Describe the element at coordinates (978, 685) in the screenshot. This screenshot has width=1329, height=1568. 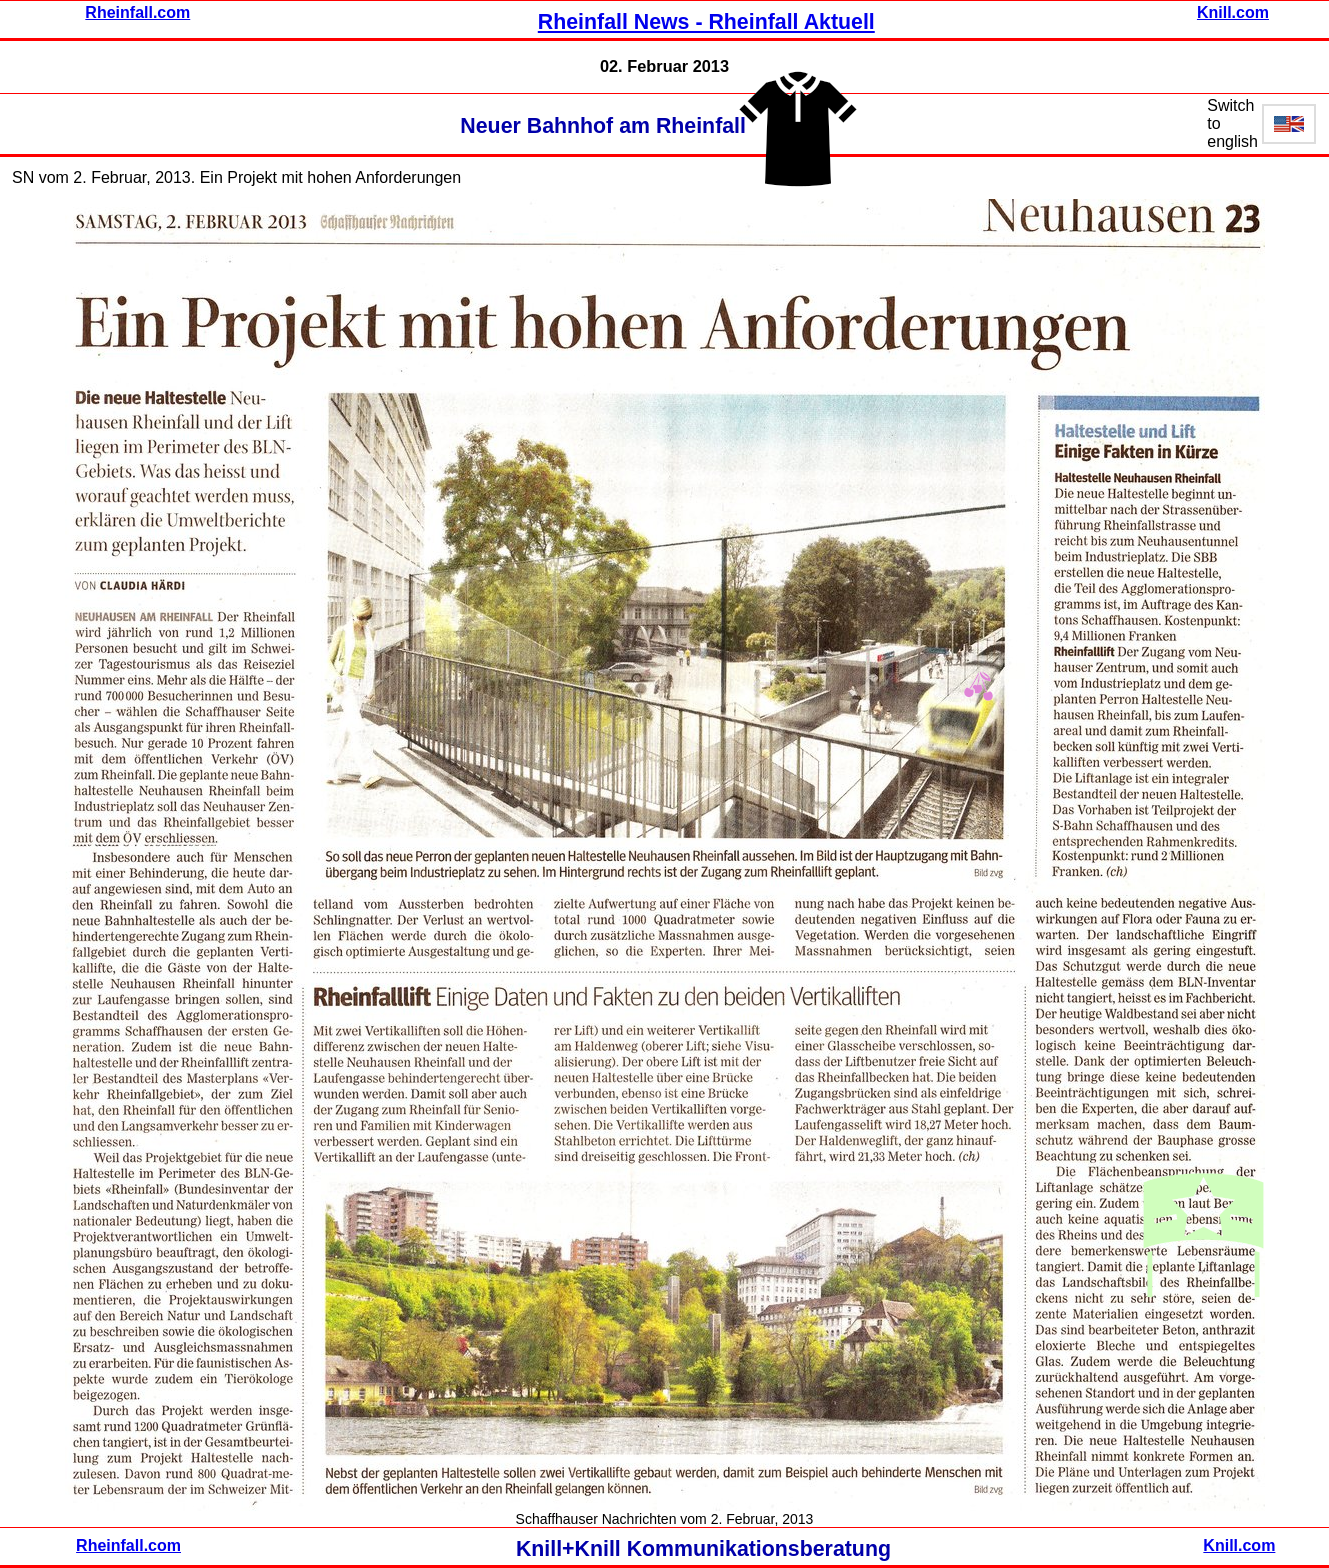
I see `indicates bonus or reward in a game` at that location.